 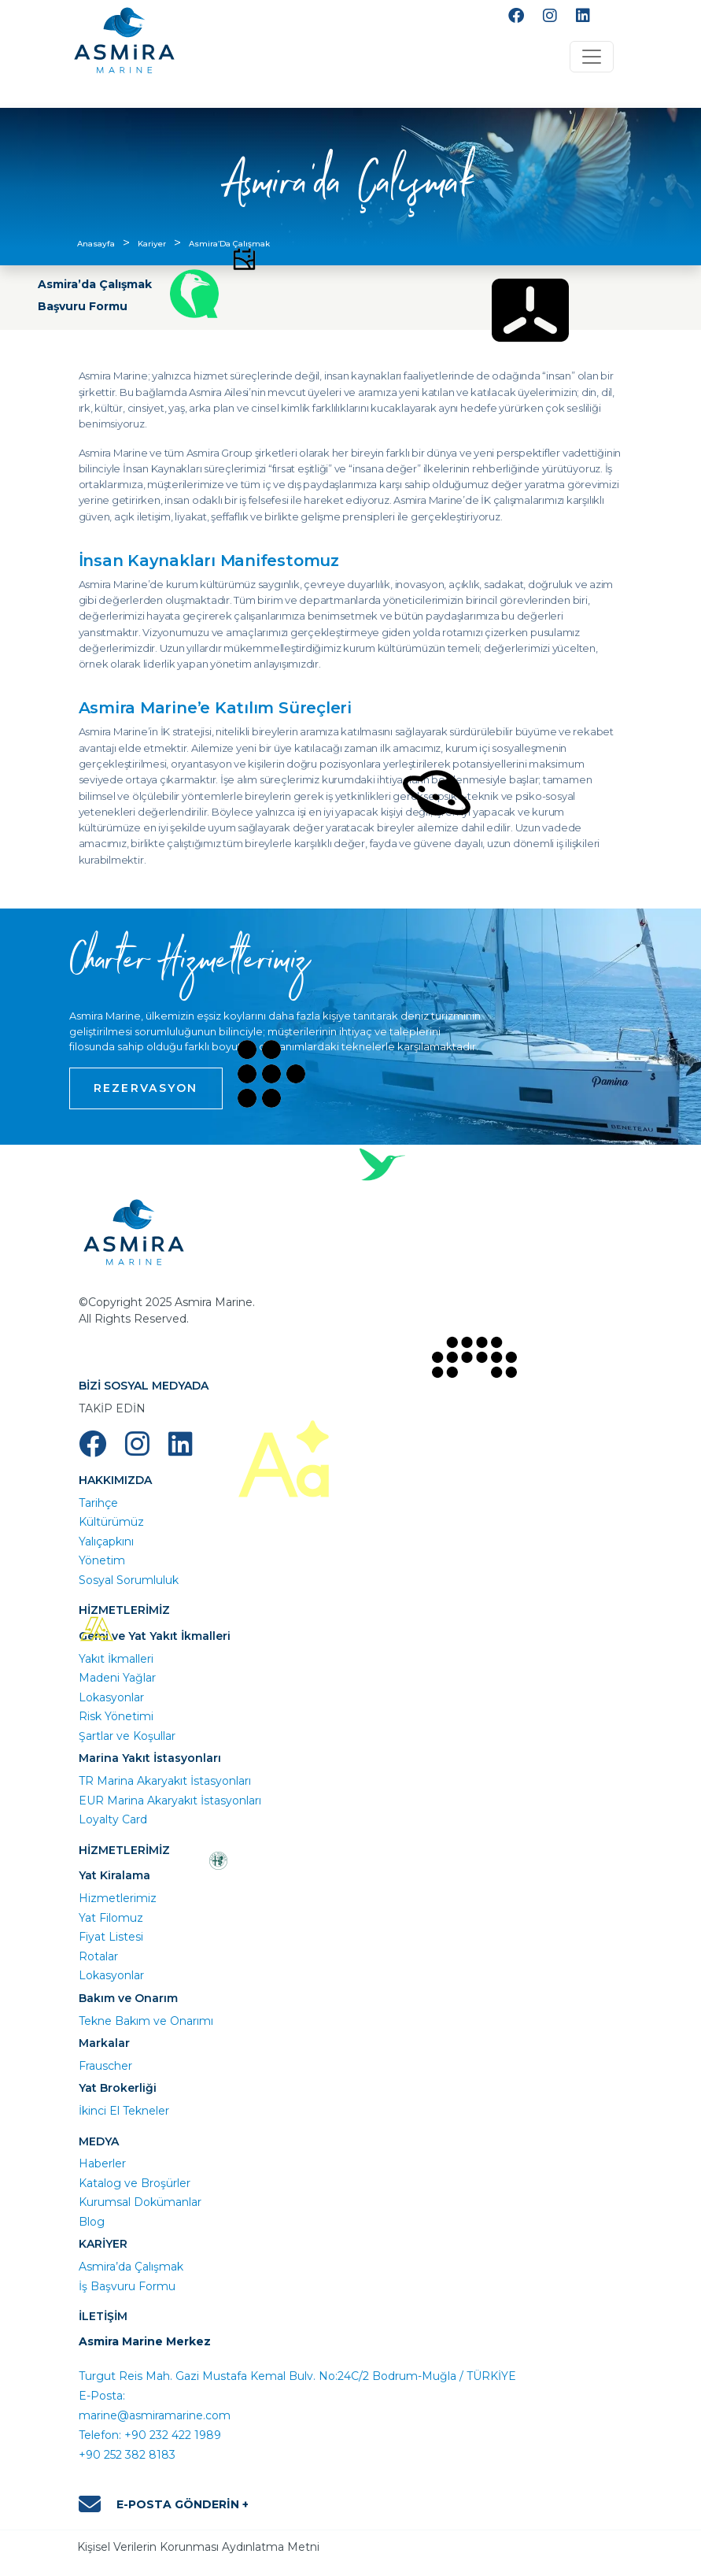 What do you see at coordinates (194, 294) in the screenshot?
I see `QEMU virtualization software logo` at bounding box center [194, 294].